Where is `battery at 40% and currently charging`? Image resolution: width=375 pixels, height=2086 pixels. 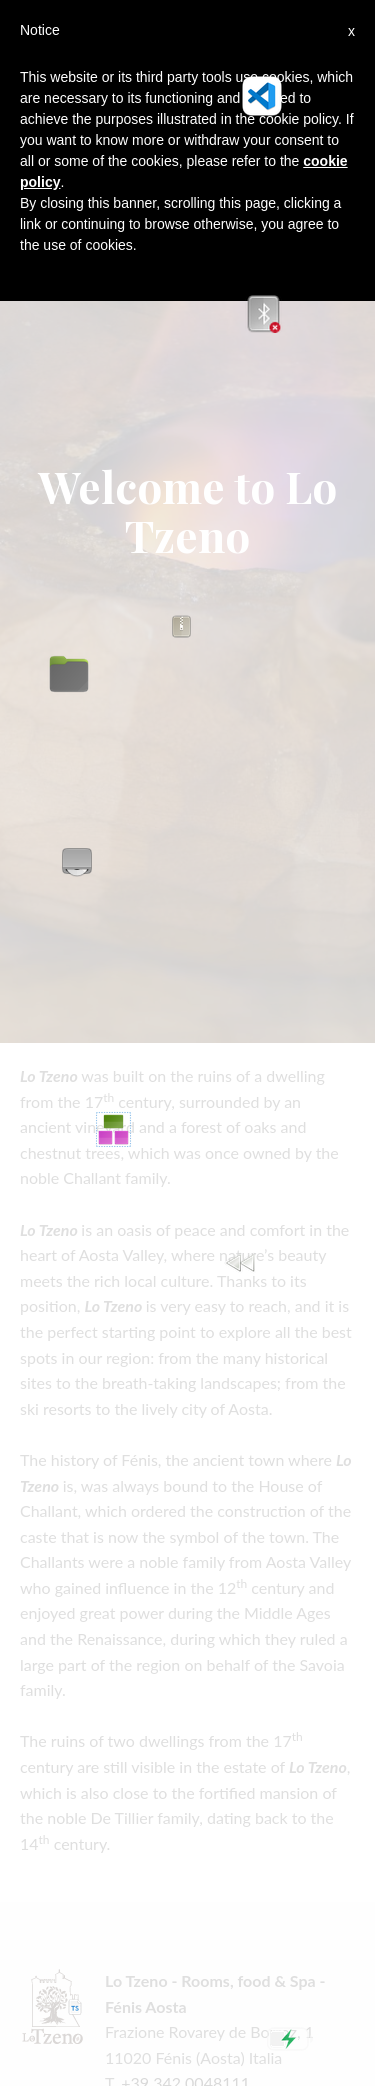
battery at 40% and currently charging is located at coordinates (290, 2039).